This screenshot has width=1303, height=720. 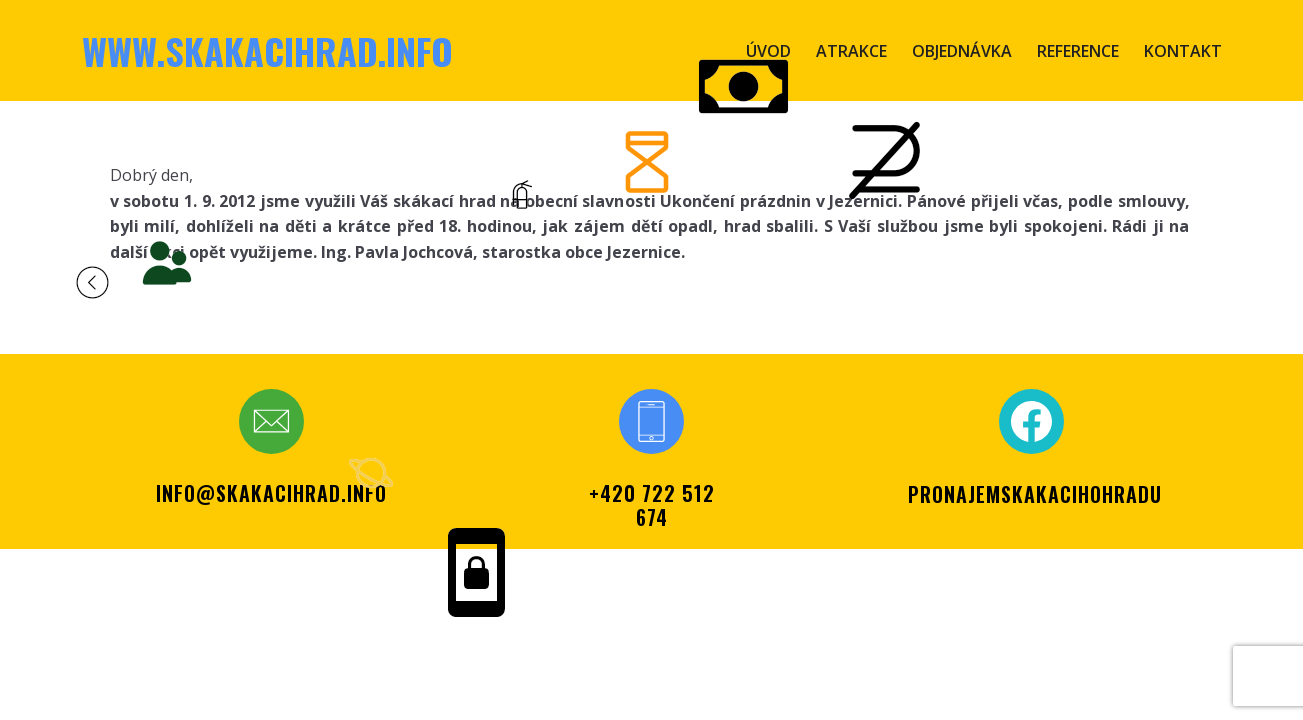 What do you see at coordinates (167, 263) in the screenshot?
I see `view contacts or friends list` at bounding box center [167, 263].